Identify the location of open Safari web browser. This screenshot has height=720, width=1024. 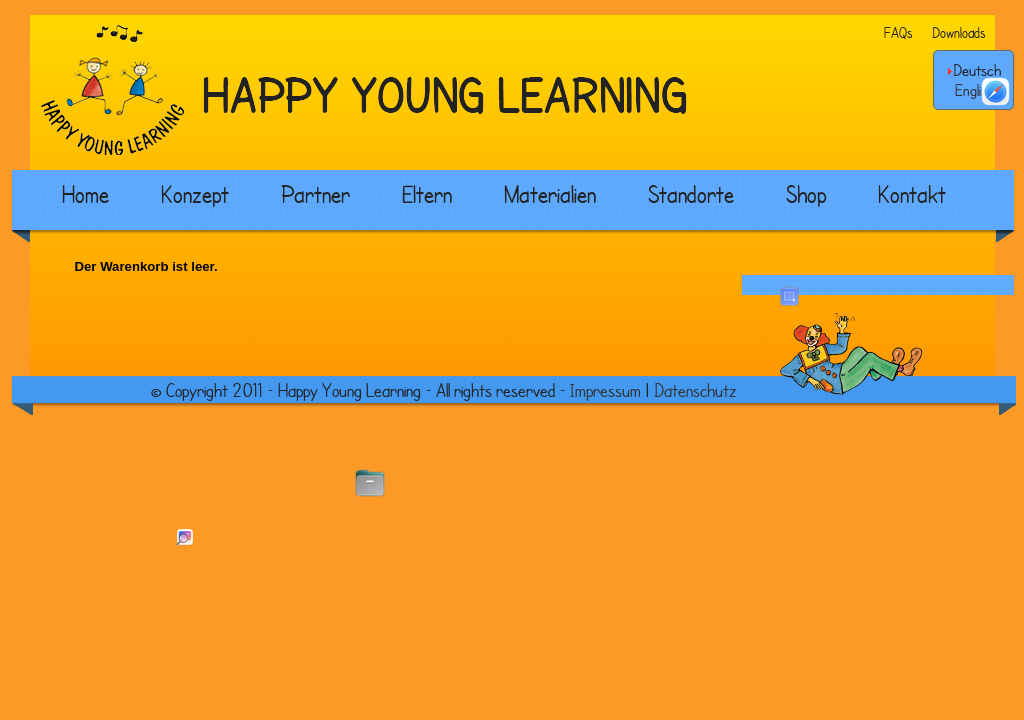
(995, 91).